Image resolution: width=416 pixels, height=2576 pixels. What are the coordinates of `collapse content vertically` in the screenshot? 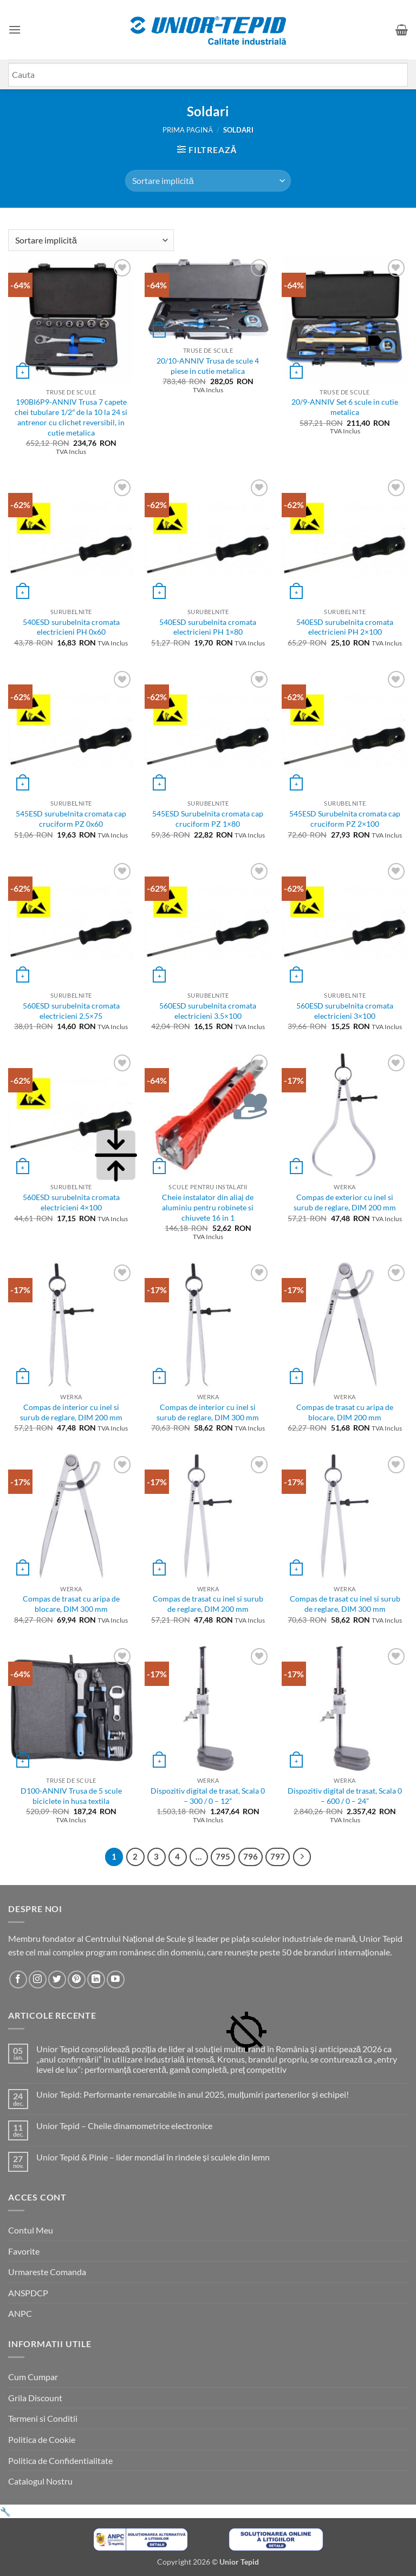 It's located at (116, 1155).